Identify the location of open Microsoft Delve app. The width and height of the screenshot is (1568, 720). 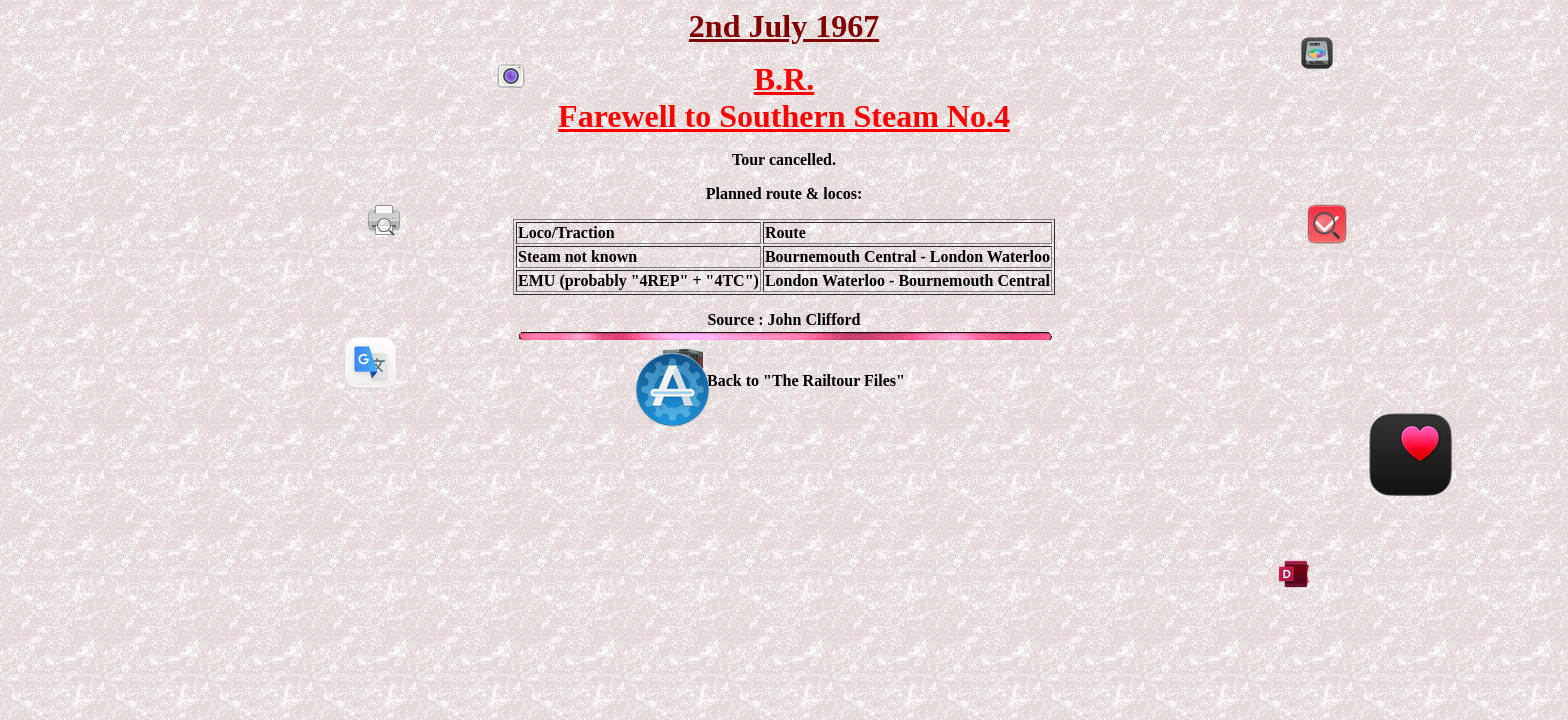
(1294, 574).